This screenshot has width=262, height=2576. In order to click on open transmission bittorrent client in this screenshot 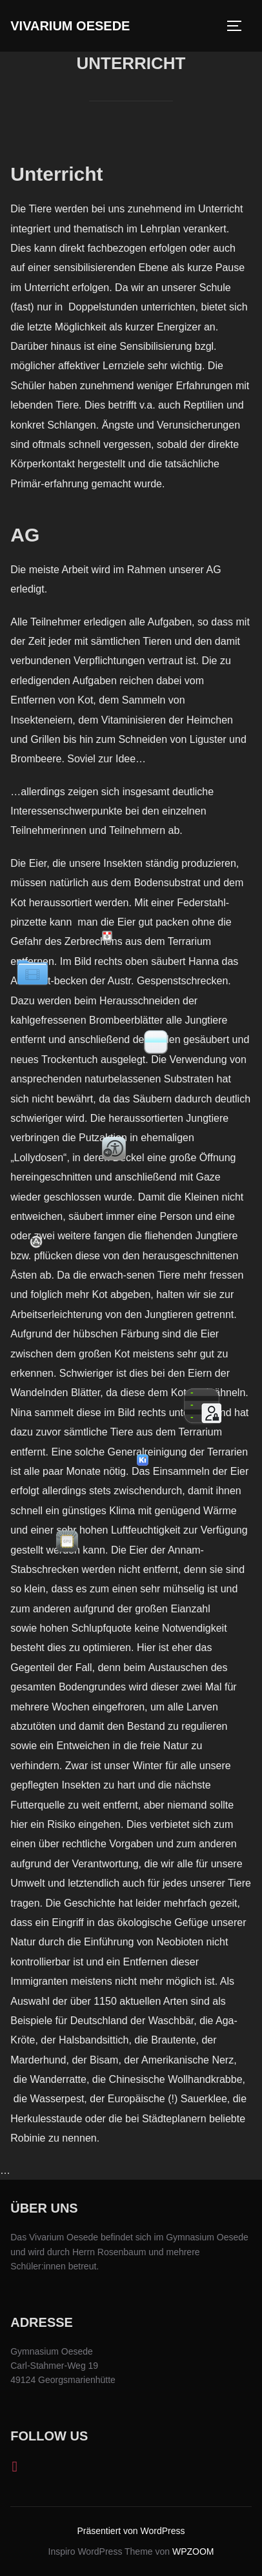, I will do `click(107, 936)`.